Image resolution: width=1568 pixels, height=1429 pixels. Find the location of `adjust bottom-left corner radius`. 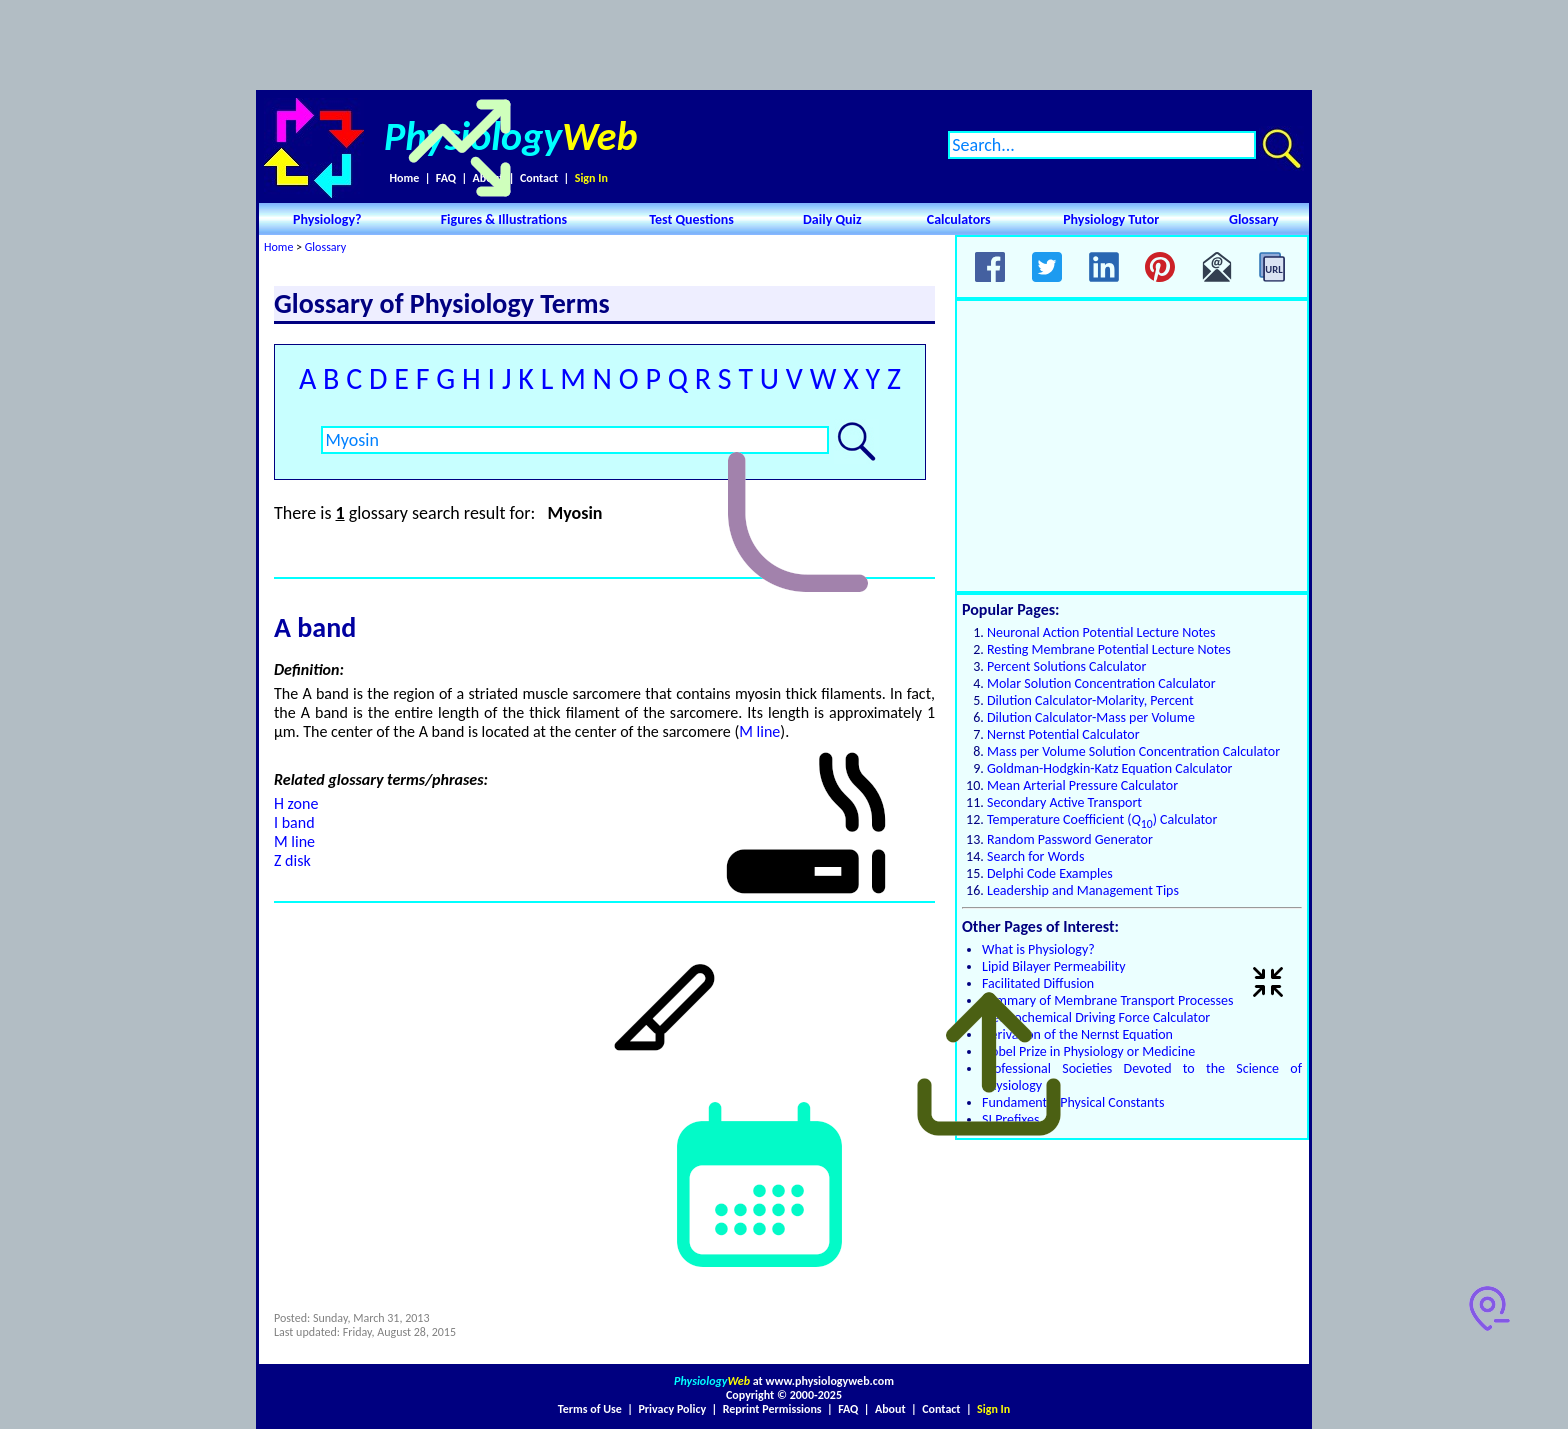

adjust bottom-left corner radius is located at coordinates (798, 522).